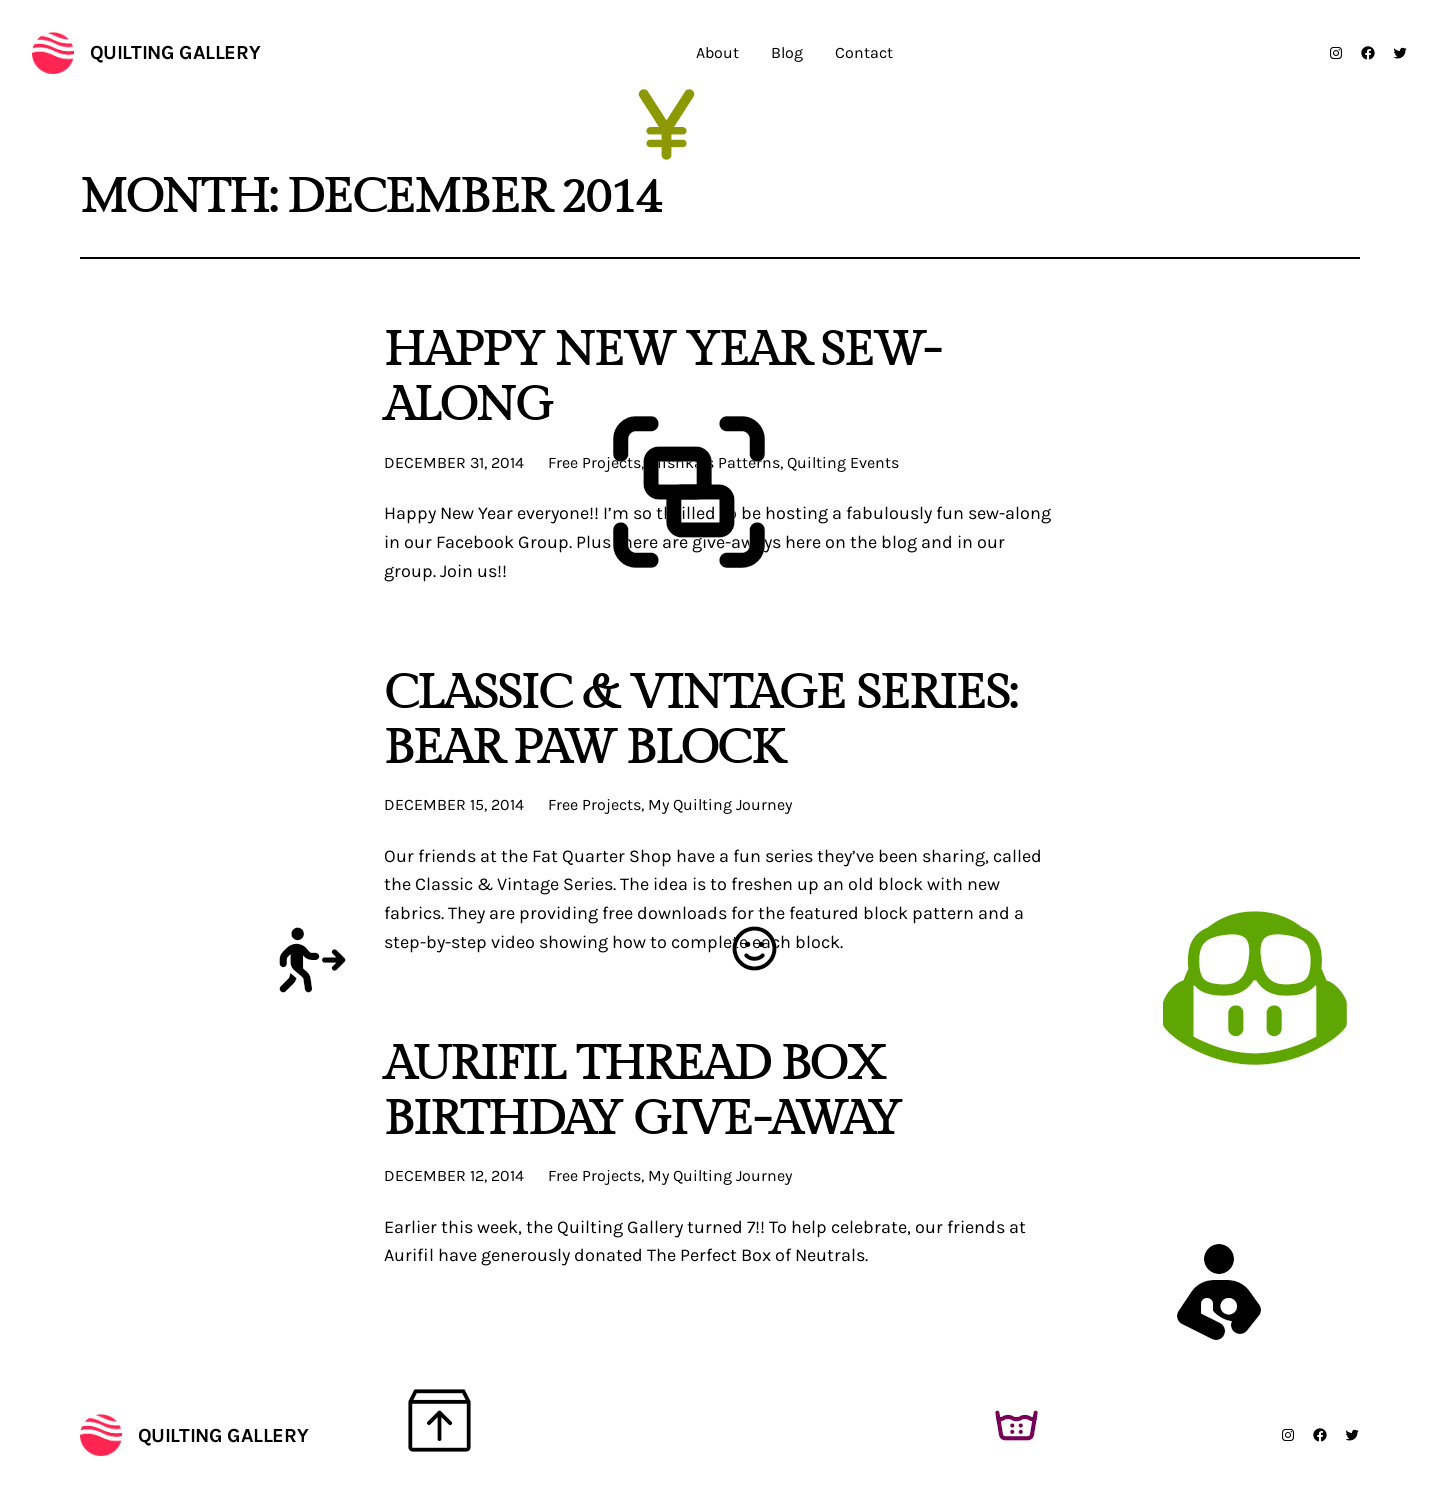 This screenshot has height=1488, width=1440. I want to click on upload a file or package, so click(439, 1420).